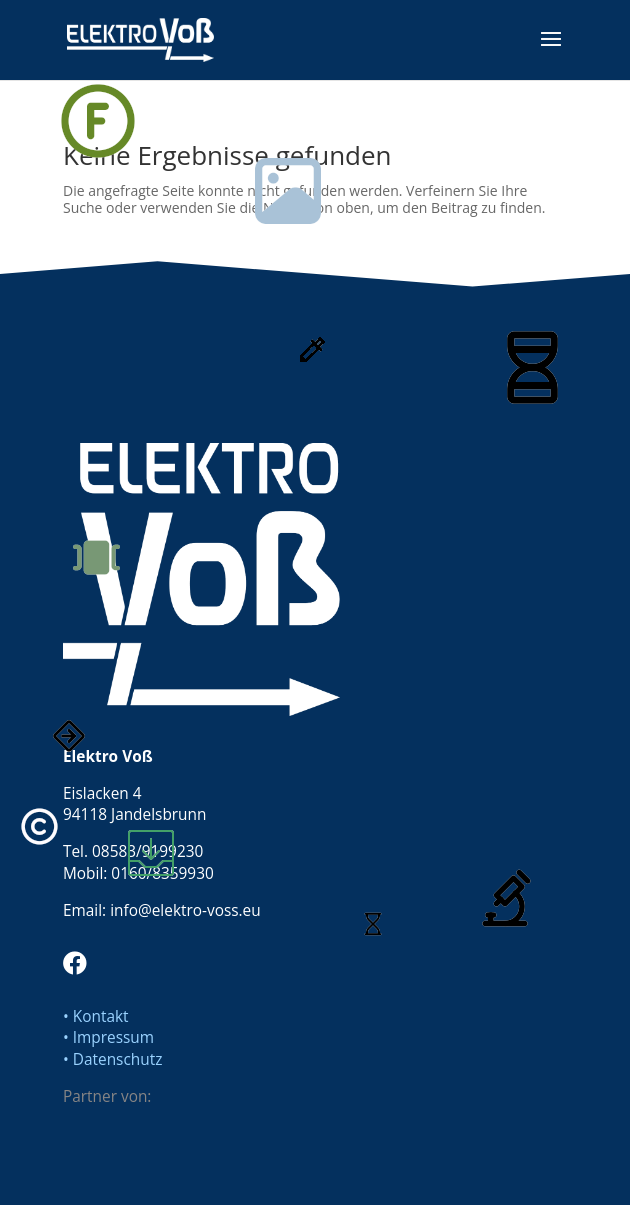 The height and width of the screenshot is (1205, 630). Describe the element at coordinates (39, 826) in the screenshot. I see `indicates copyrighted content` at that location.